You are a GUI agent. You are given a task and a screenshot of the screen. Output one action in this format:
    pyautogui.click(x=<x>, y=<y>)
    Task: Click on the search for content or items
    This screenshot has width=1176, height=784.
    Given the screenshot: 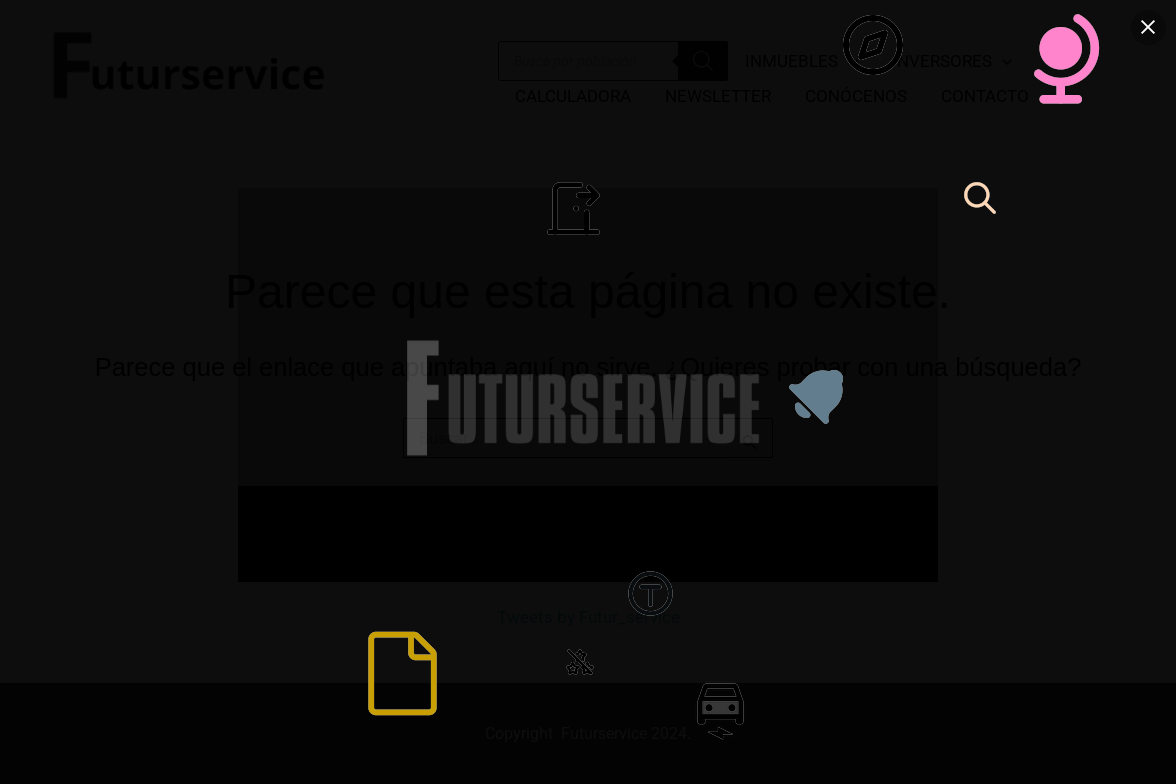 What is the action you would take?
    pyautogui.click(x=980, y=198)
    